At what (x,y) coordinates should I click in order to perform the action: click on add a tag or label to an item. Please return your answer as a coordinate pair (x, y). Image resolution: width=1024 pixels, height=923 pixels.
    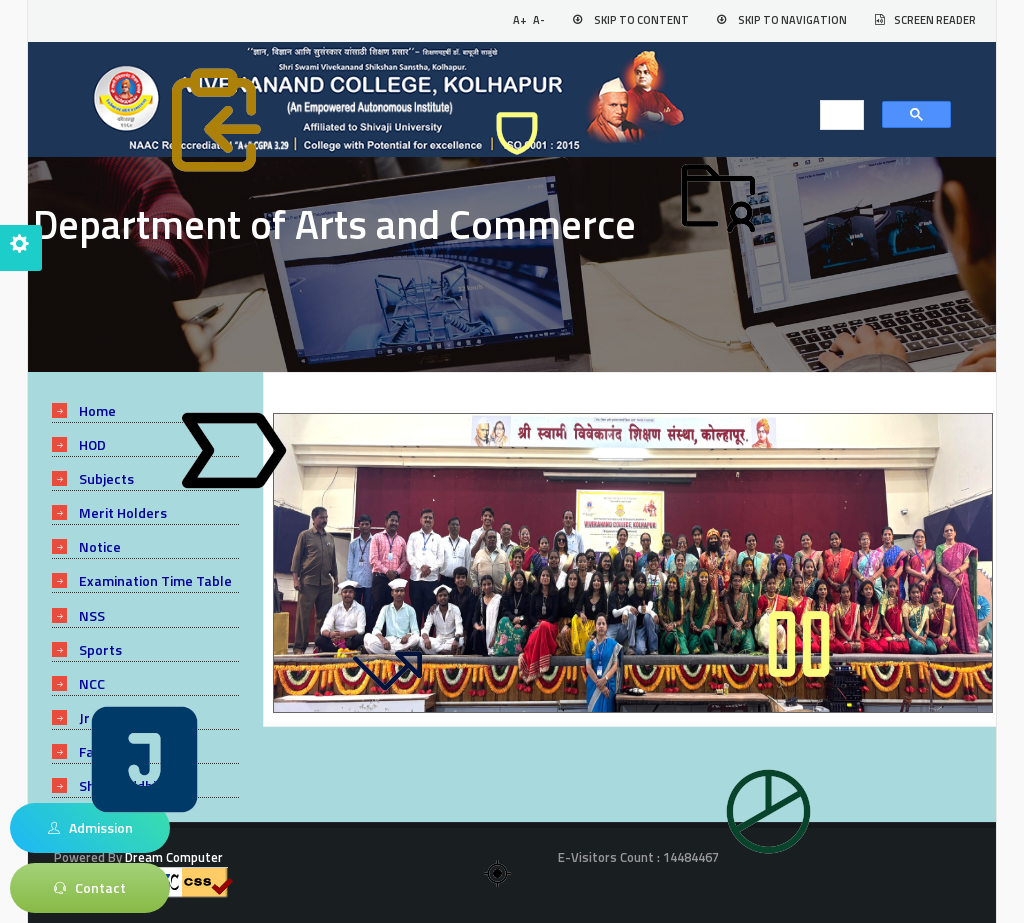
    Looking at the image, I should click on (230, 450).